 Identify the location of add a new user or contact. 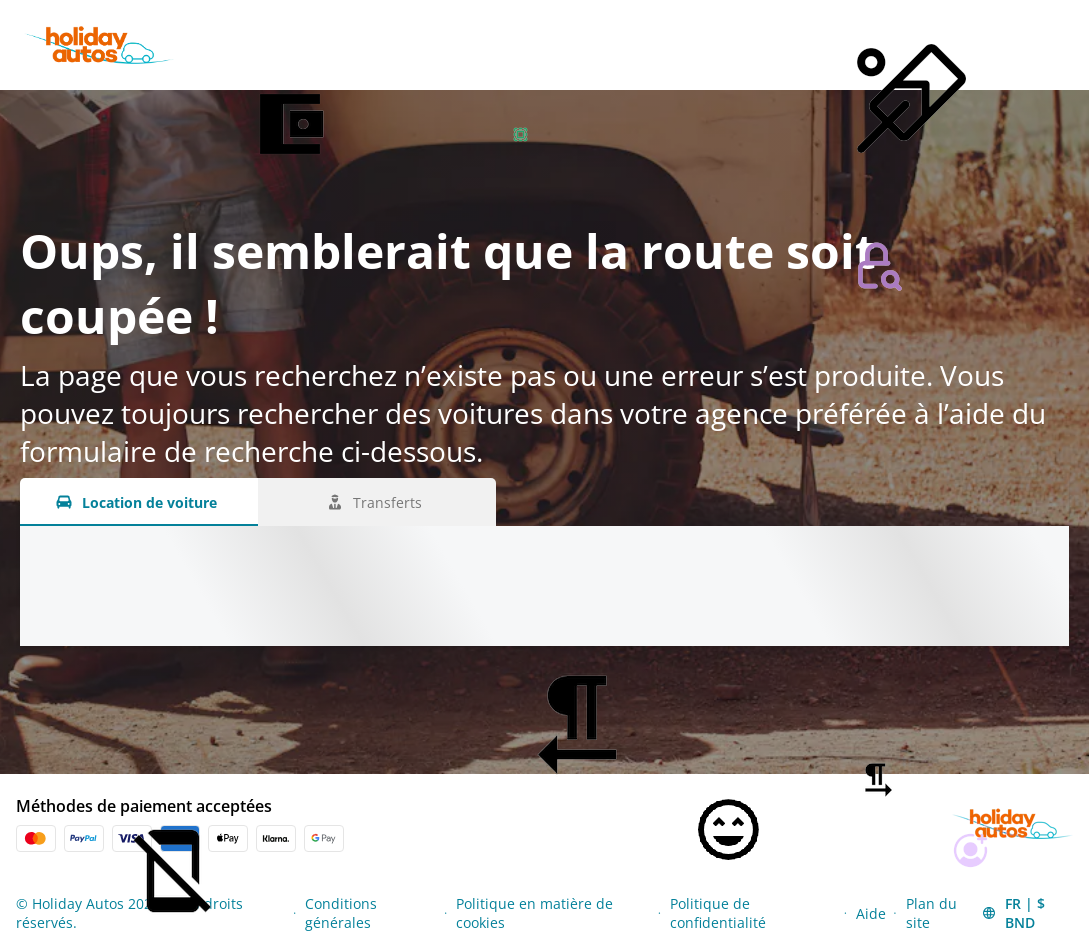
(970, 850).